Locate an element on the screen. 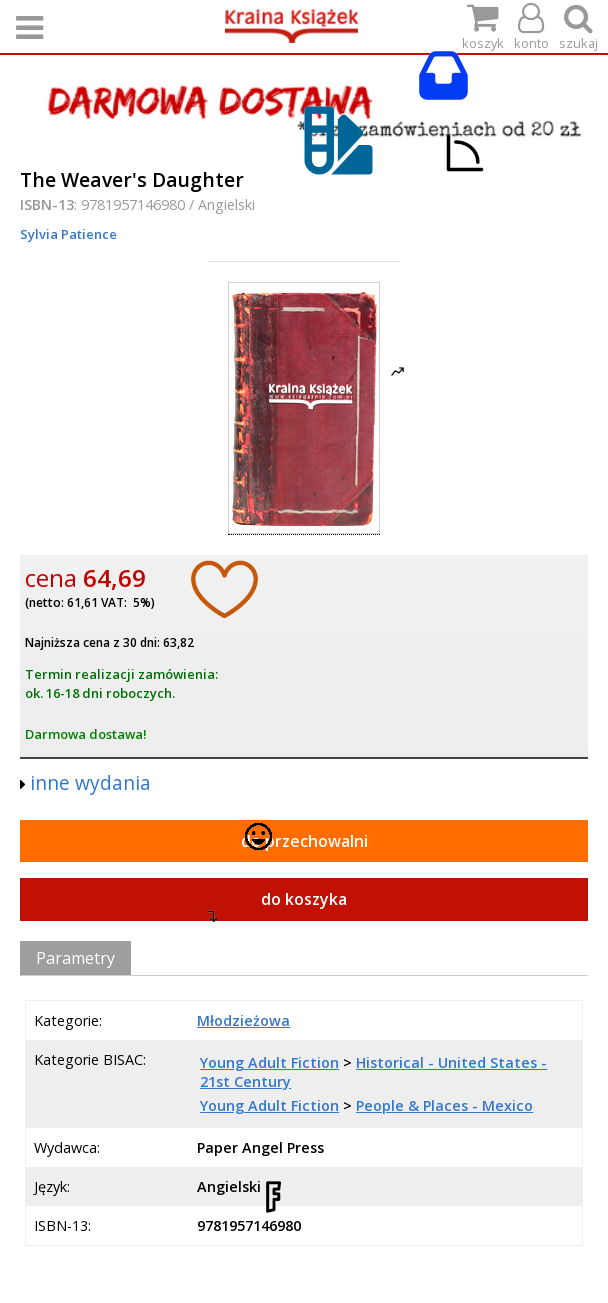 This screenshot has width=608, height=1303. like or favorite this item is located at coordinates (224, 589).